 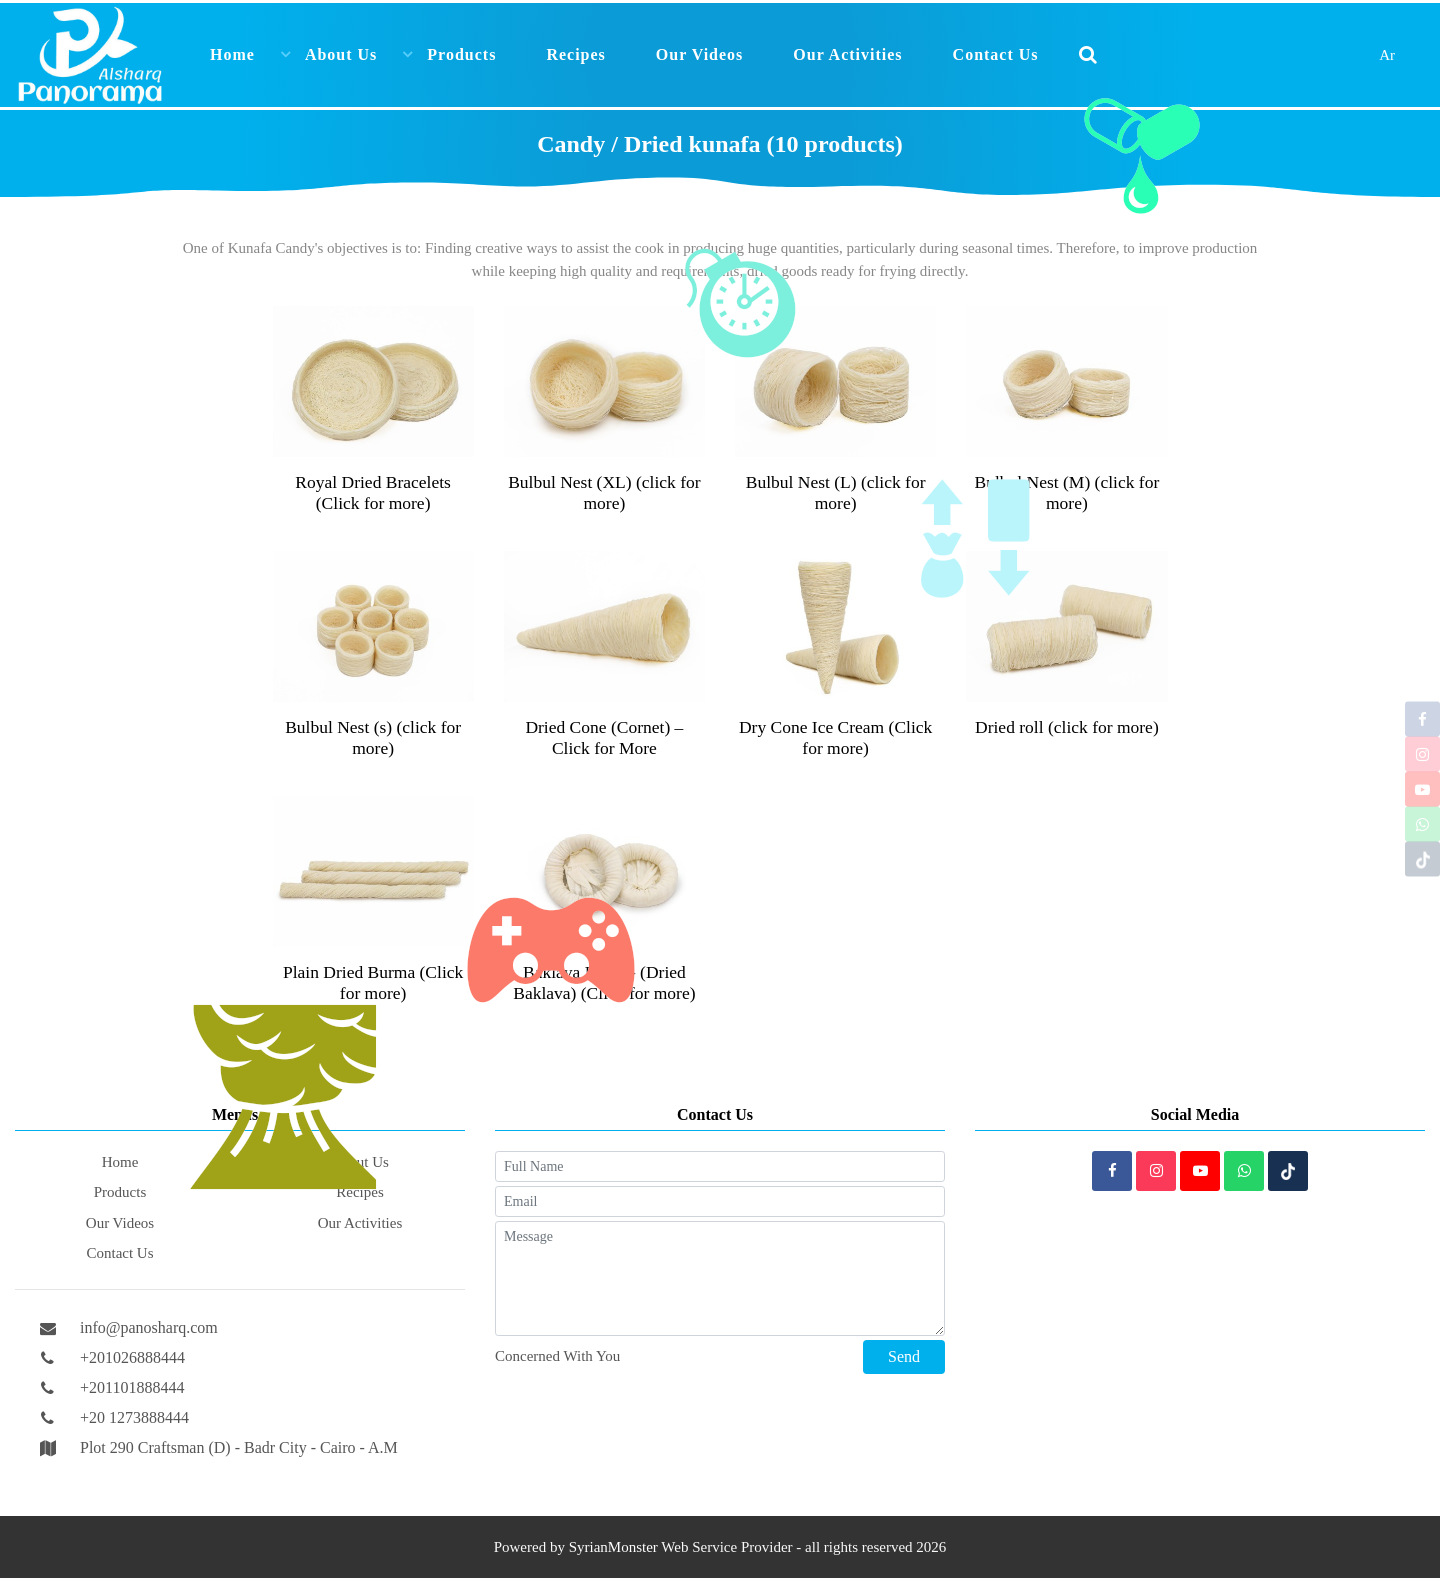 What do you see at coordinates (551, 950) in the screenshot?
I see `open gaming or play games section` at bounding box center [551, 950].